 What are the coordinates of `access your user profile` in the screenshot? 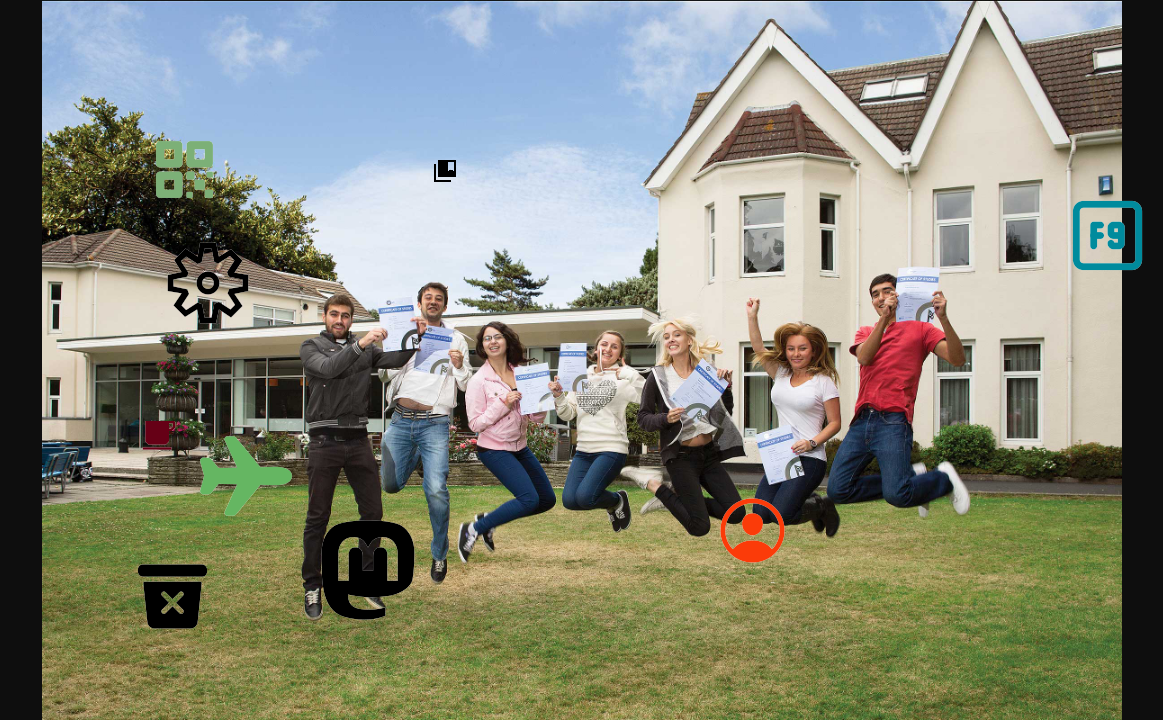 It's located at (752, 530).